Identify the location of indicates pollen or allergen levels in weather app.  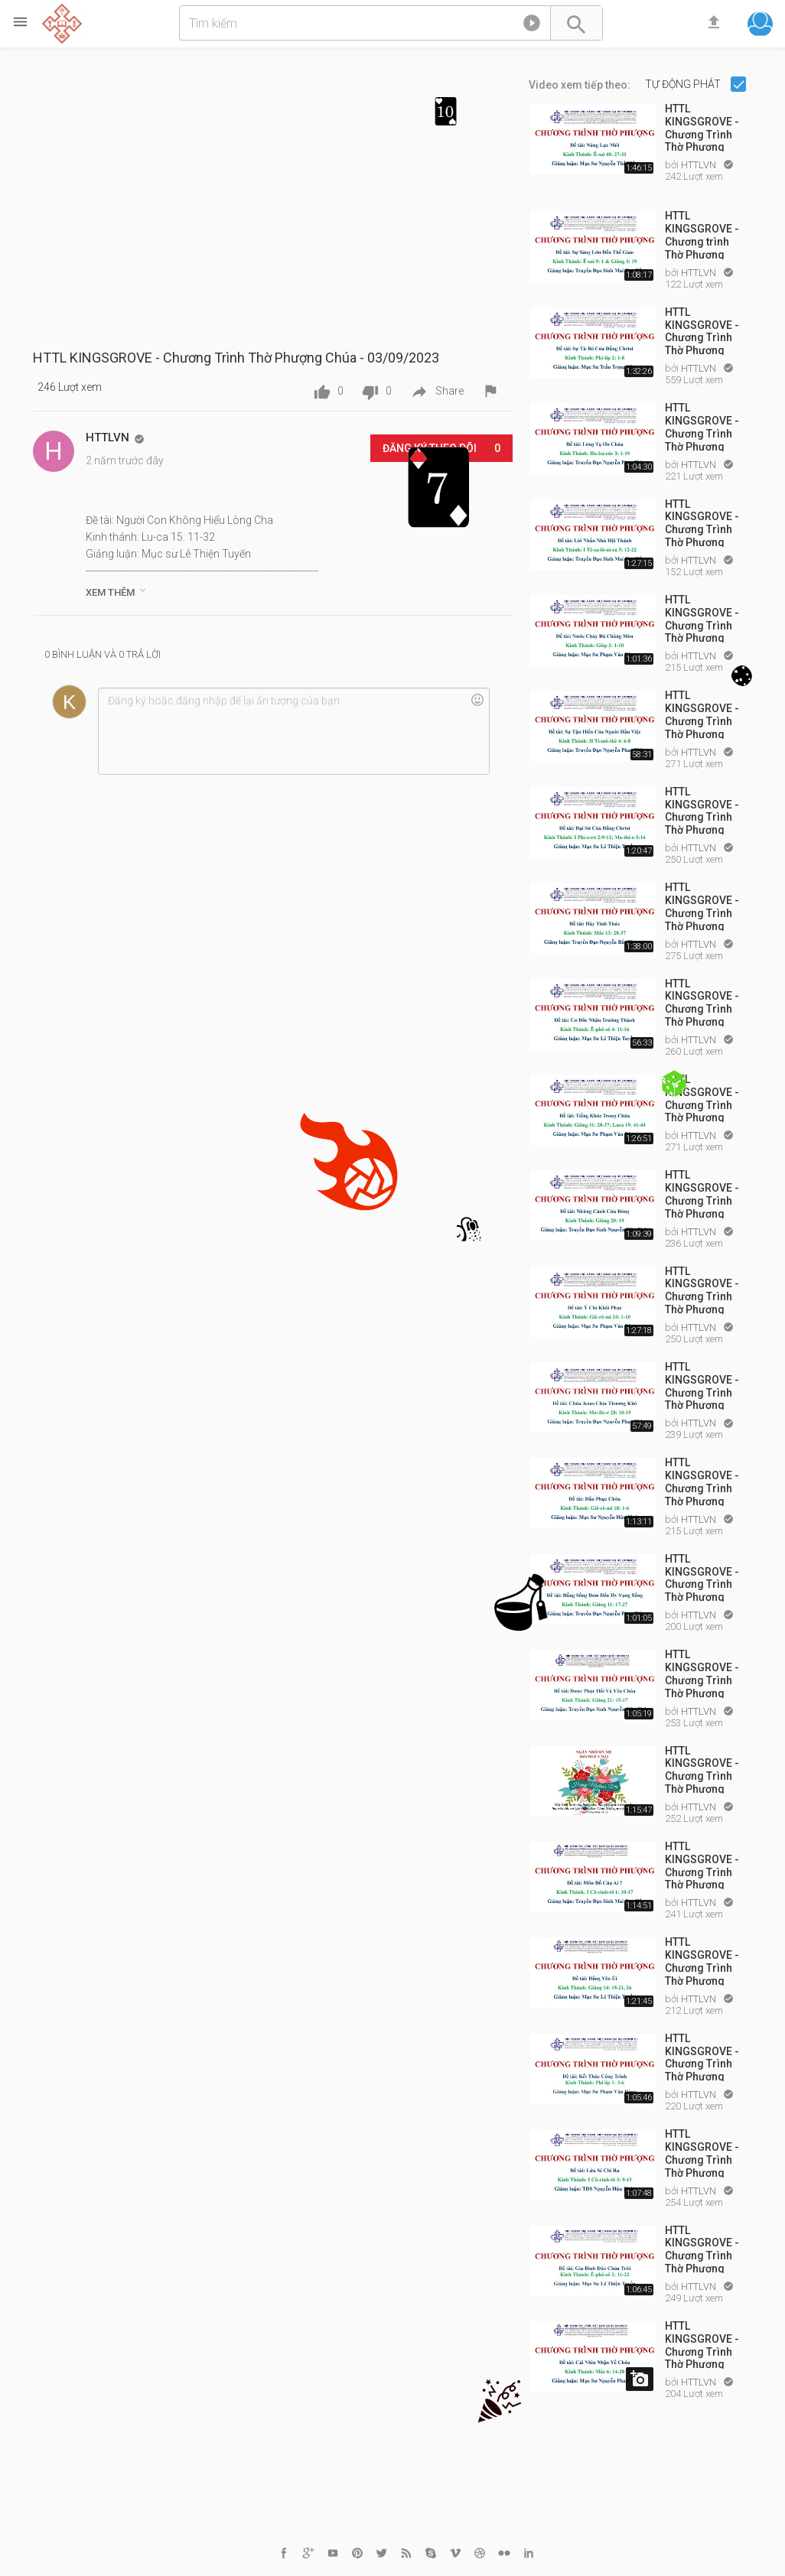
(469, 1229).